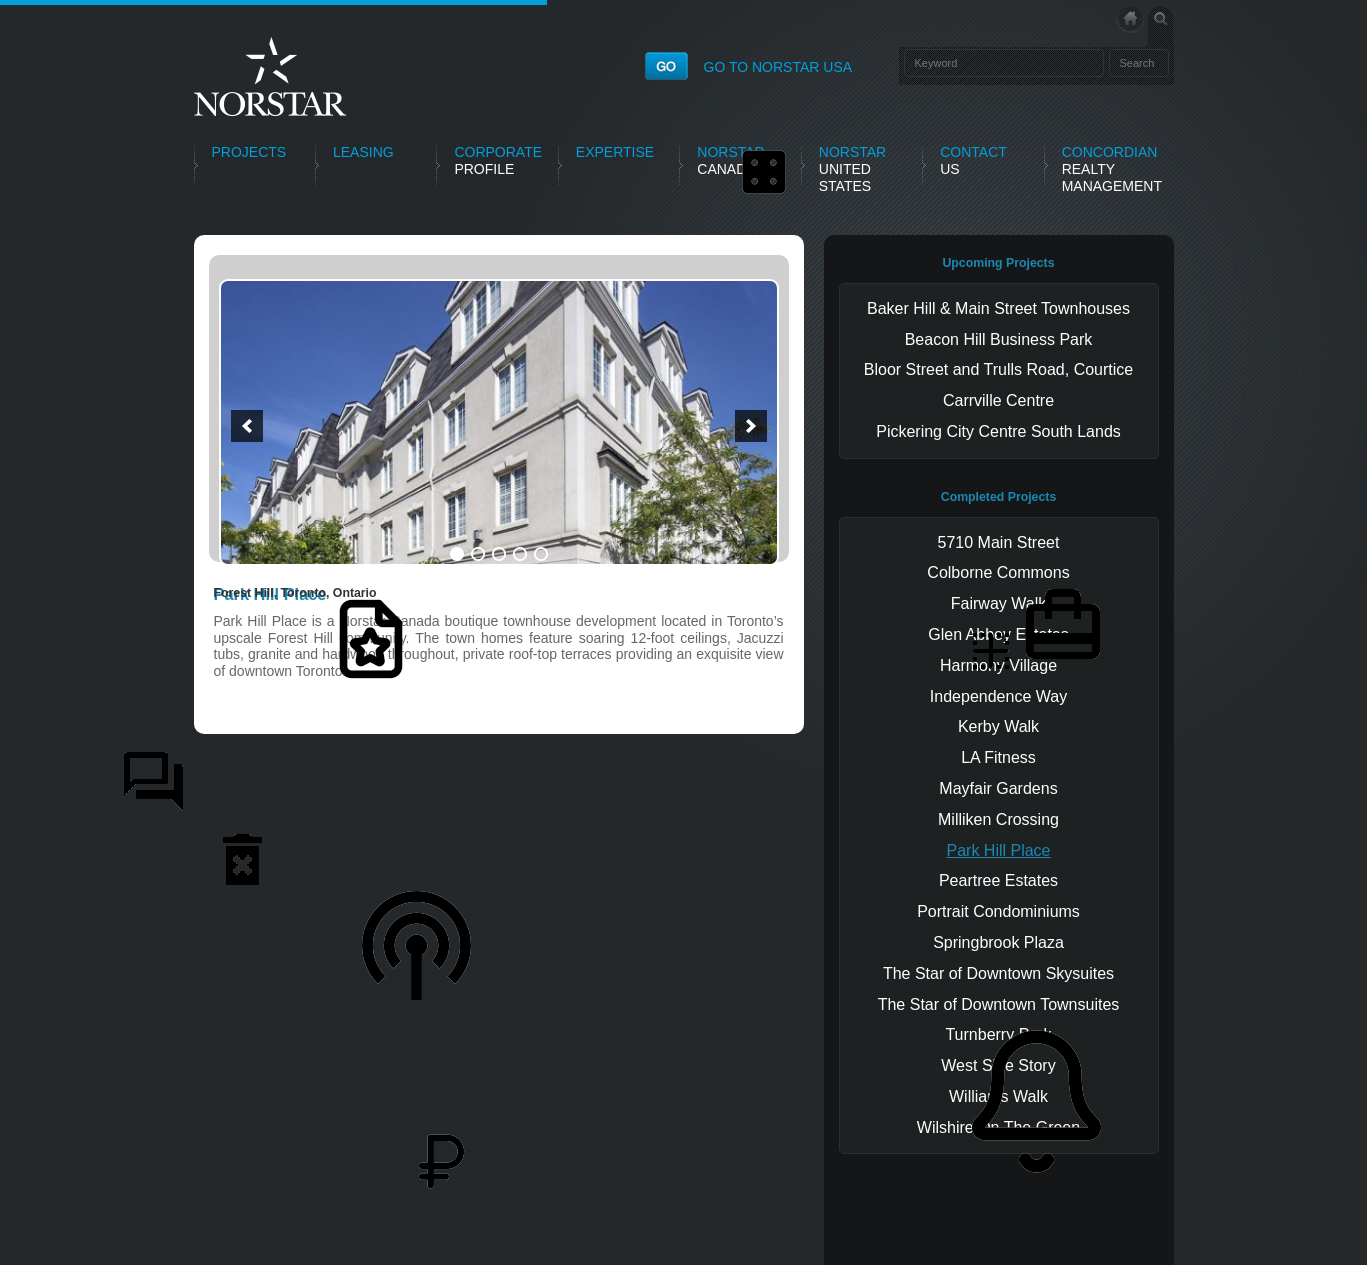  What do you see at coordinates (764, 172) in the screenshot?
I see `roll or randomize a selection` at bounding box center [764, 172].